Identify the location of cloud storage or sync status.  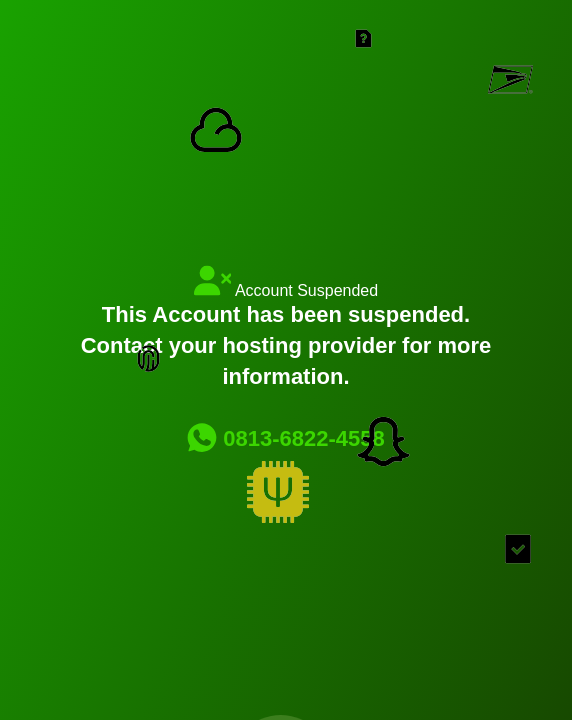
(216, 131).